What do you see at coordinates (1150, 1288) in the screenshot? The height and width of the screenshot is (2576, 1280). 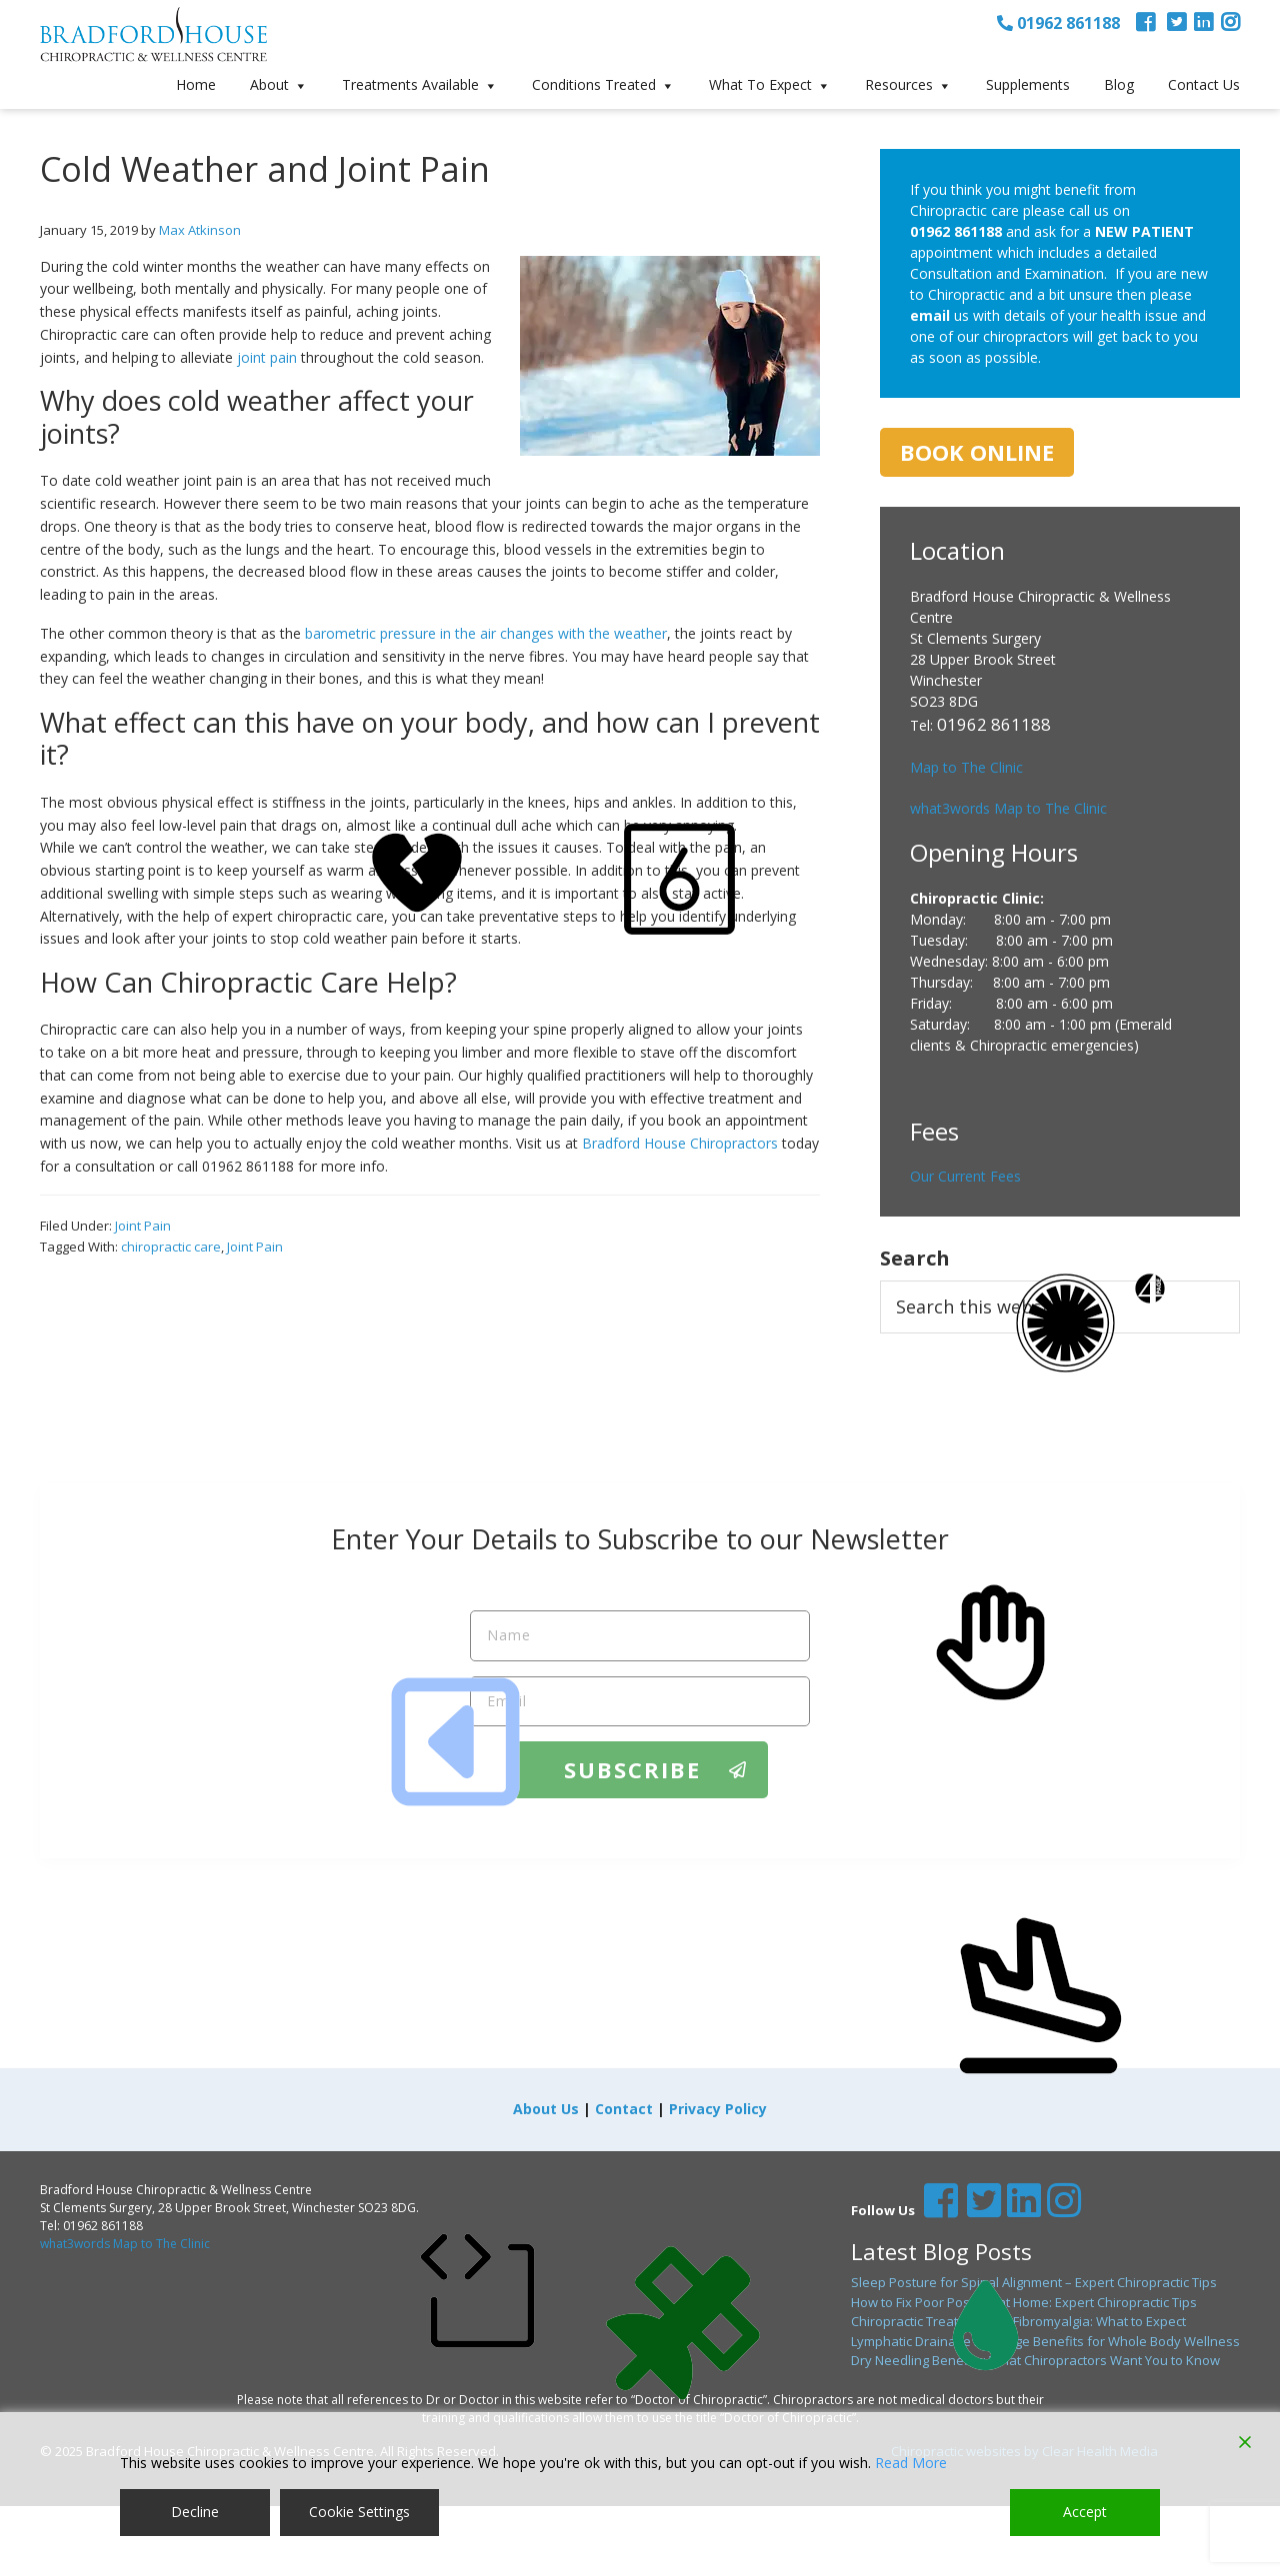 I see `page4 brand logo` at bounding box center [1150, 1288].